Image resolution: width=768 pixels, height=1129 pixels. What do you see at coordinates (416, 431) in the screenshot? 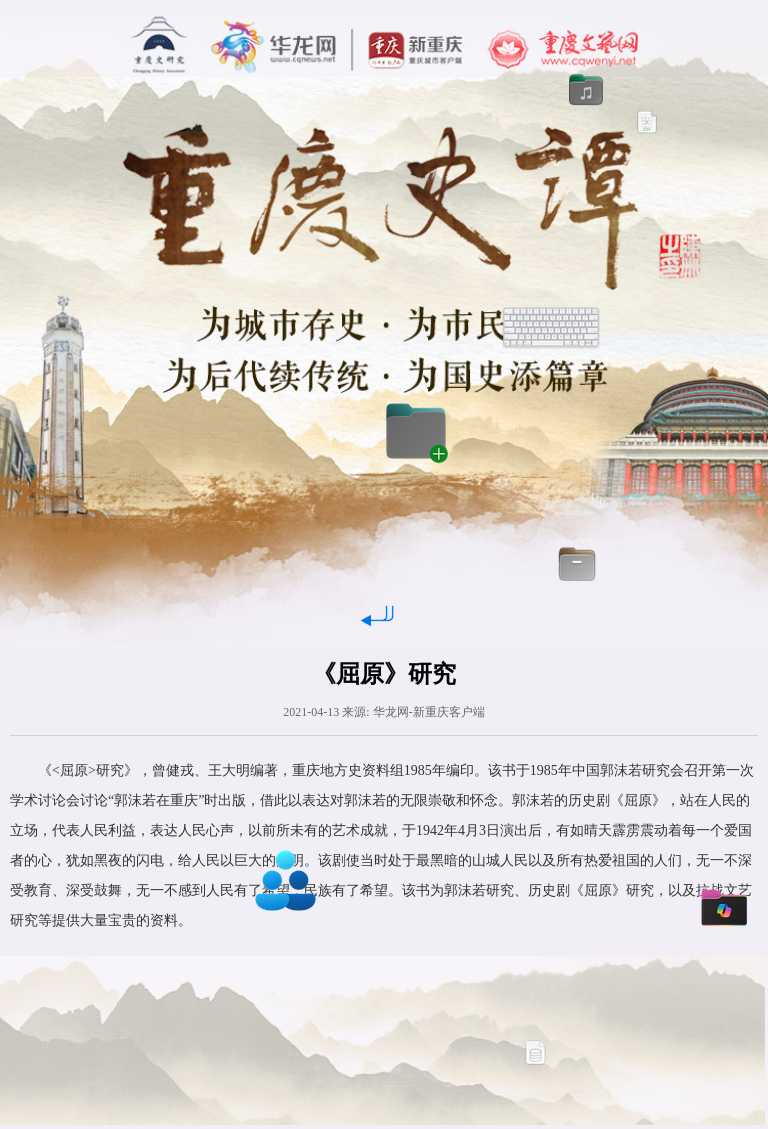
I see `create a new folder` at bounding box center [416, 431].